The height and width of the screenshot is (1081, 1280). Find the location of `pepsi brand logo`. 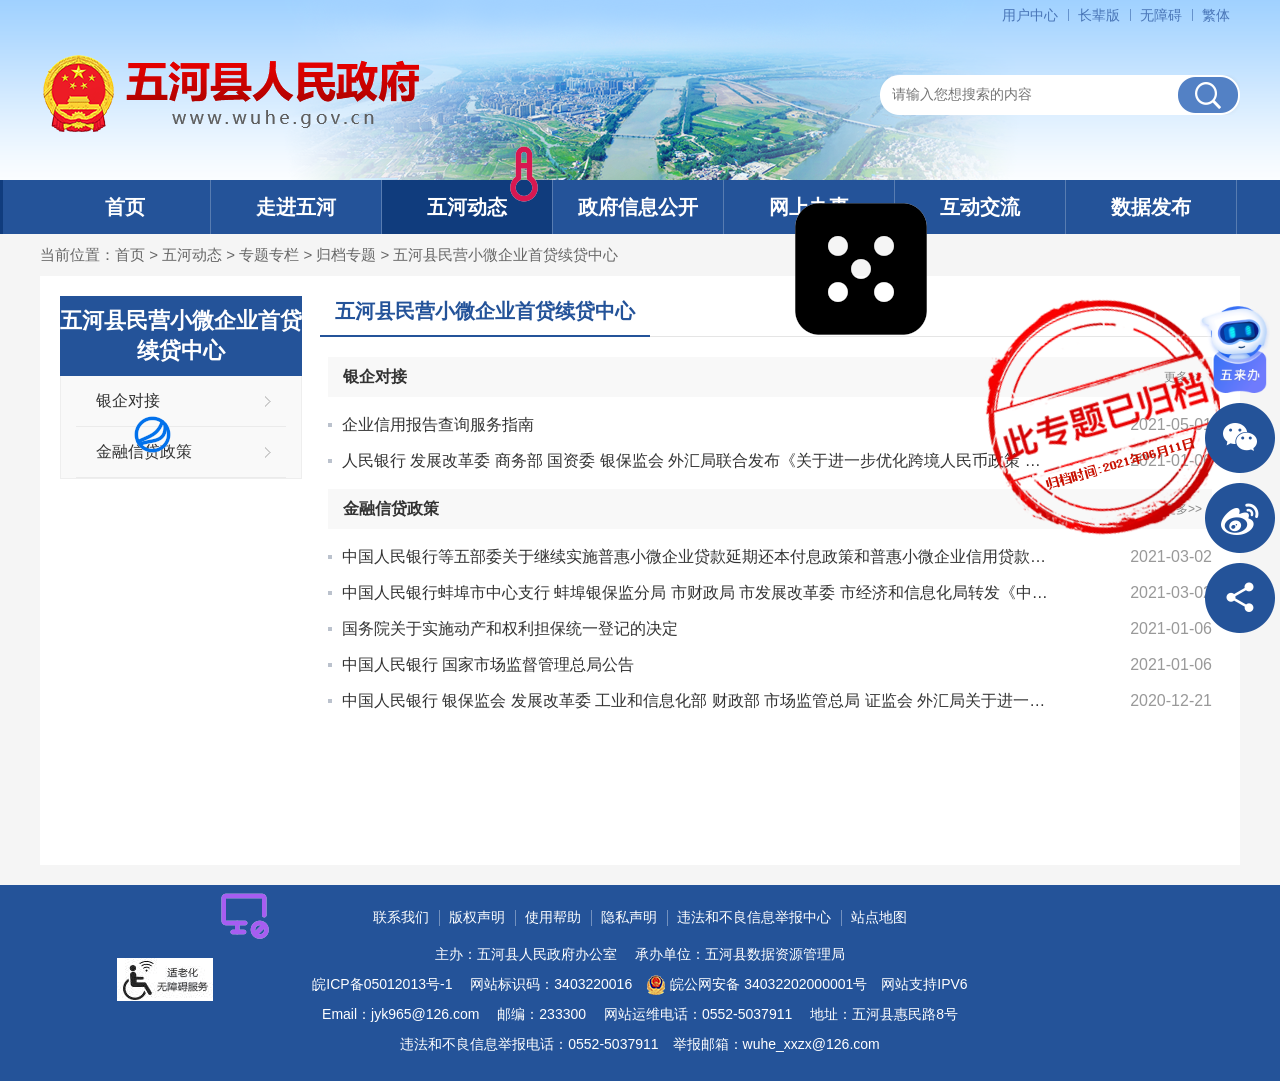

pepsi brand logo is located at coordinates (152, 434).